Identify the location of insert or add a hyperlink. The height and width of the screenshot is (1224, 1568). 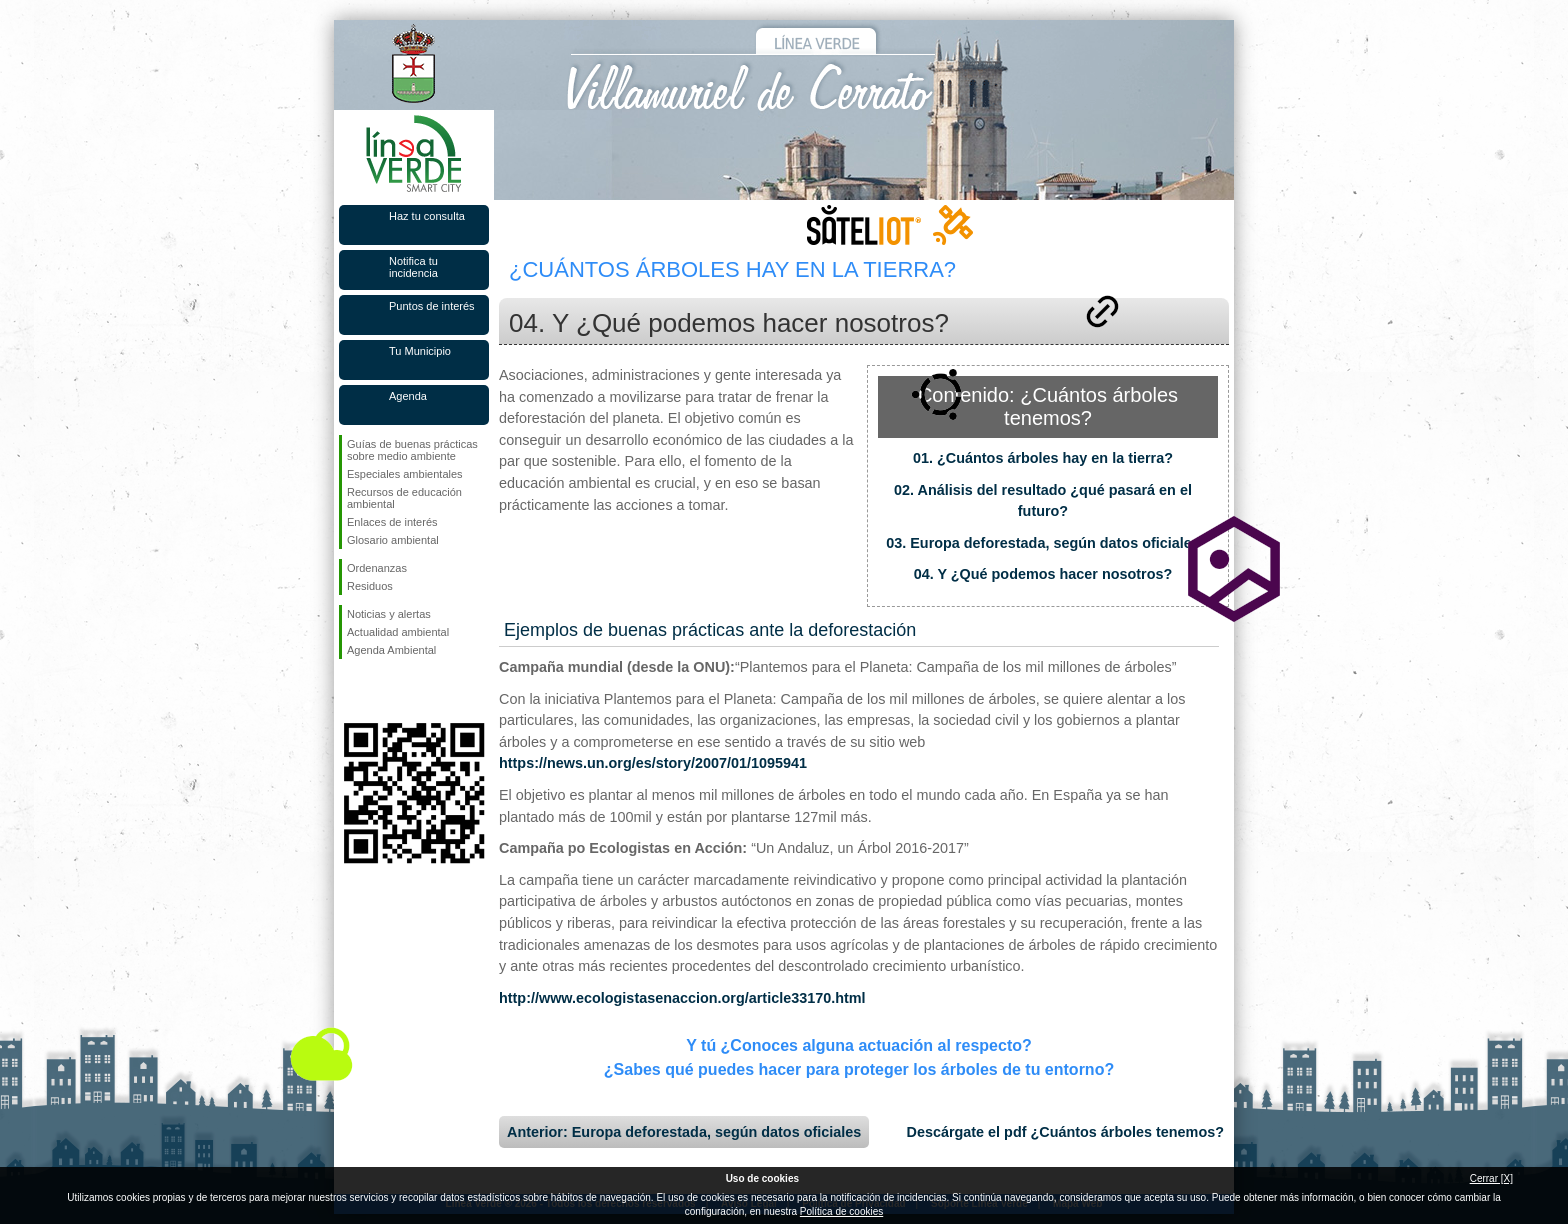
(1102, 311).